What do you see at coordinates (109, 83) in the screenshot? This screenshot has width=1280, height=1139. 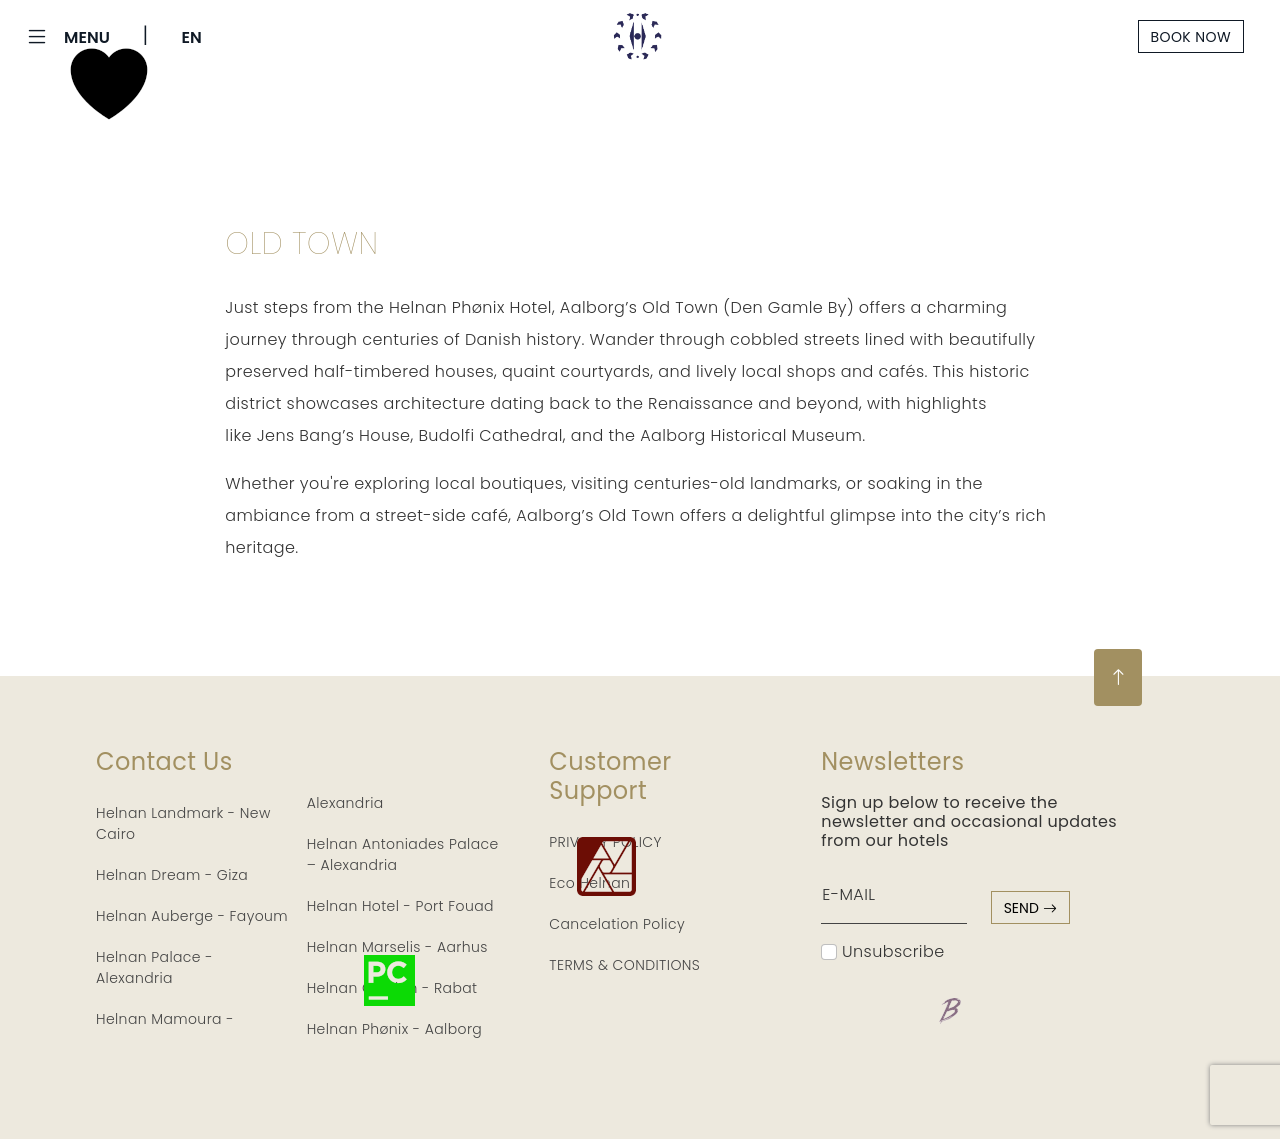 I see `add to favorites` at bounding box center [109, 83].